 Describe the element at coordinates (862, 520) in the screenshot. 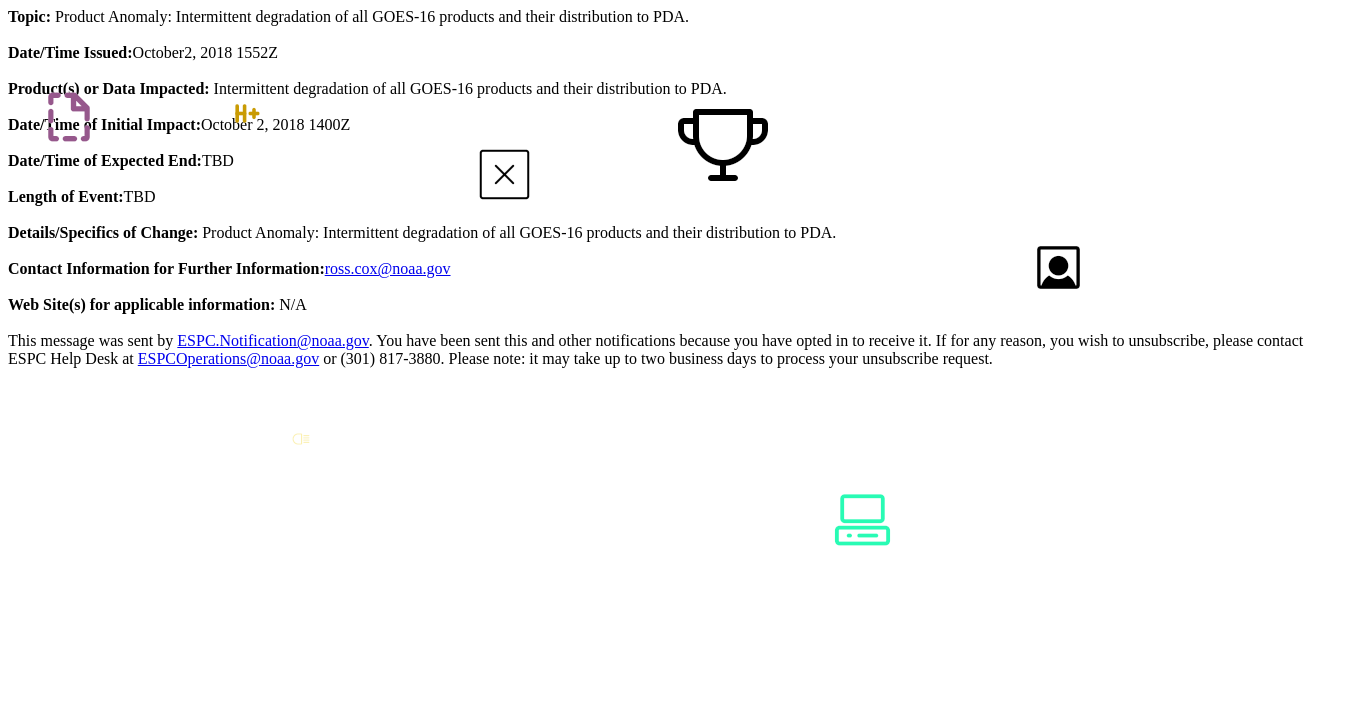

I see `open github codespaces` at that location.